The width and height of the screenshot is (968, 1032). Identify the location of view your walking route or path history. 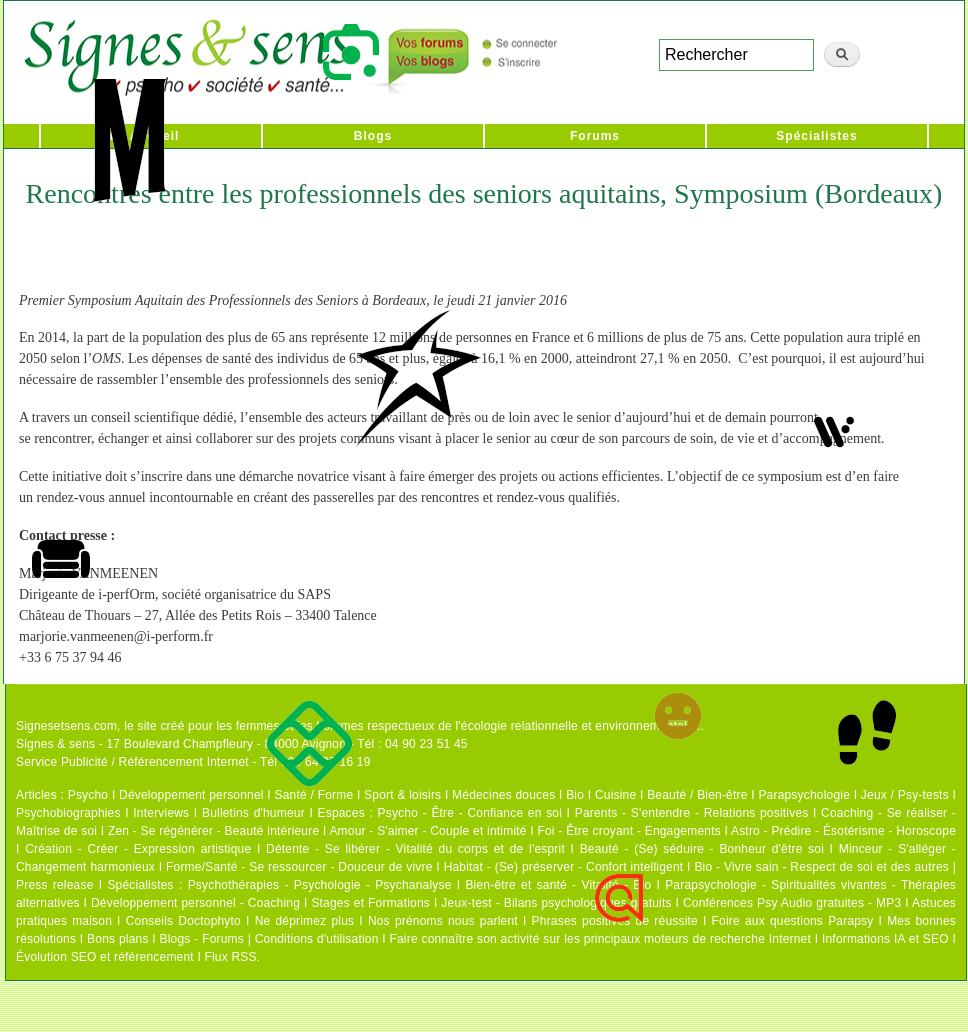
(865, 733).